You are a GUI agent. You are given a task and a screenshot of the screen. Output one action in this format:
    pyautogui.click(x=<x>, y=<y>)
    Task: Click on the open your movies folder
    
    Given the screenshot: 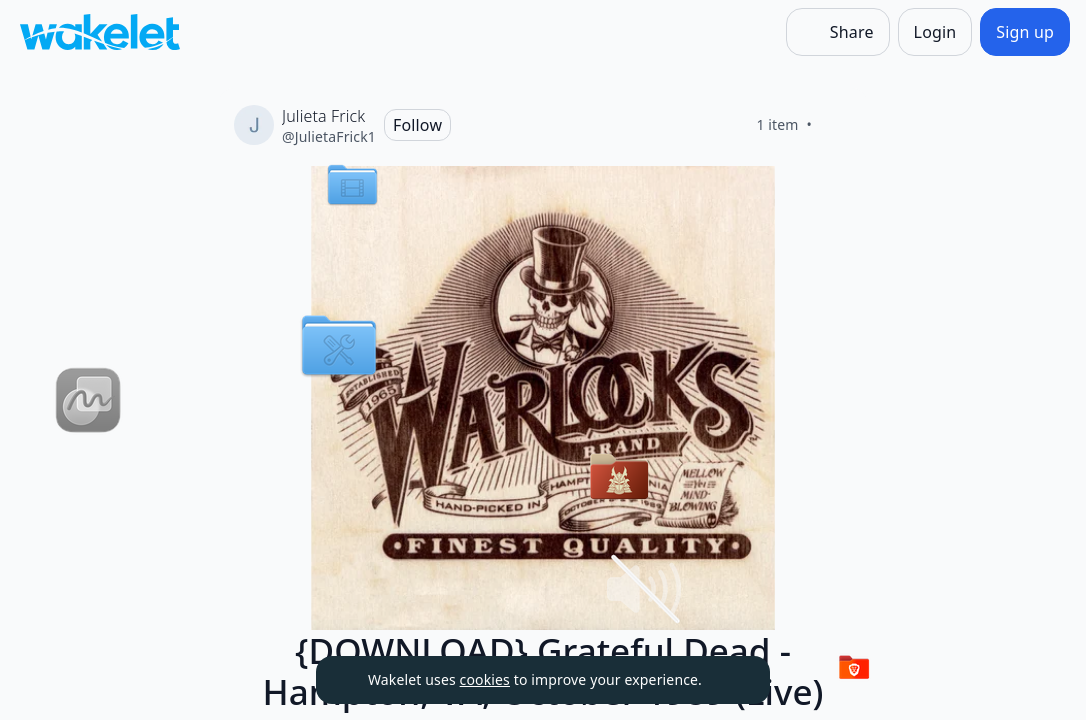 What is the action you would take?
    pyautogui.click(x=352, y=184)
    